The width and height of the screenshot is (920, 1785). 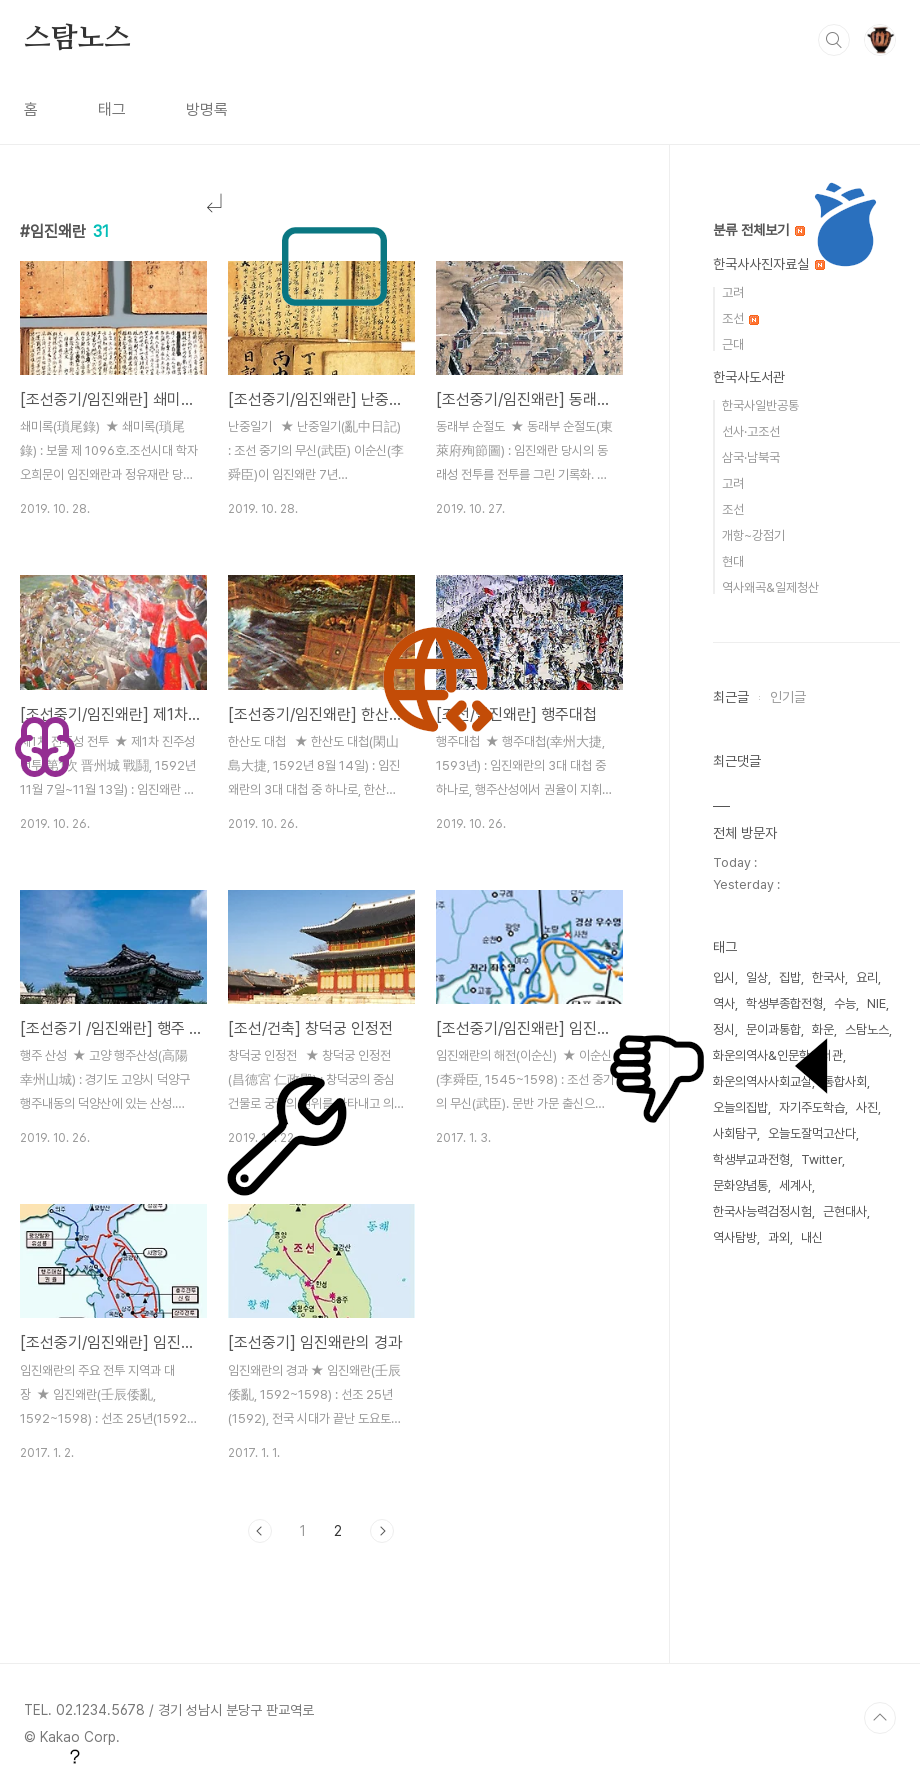 I want to click on dislike or downvote content, so click(x=657, y=1079).